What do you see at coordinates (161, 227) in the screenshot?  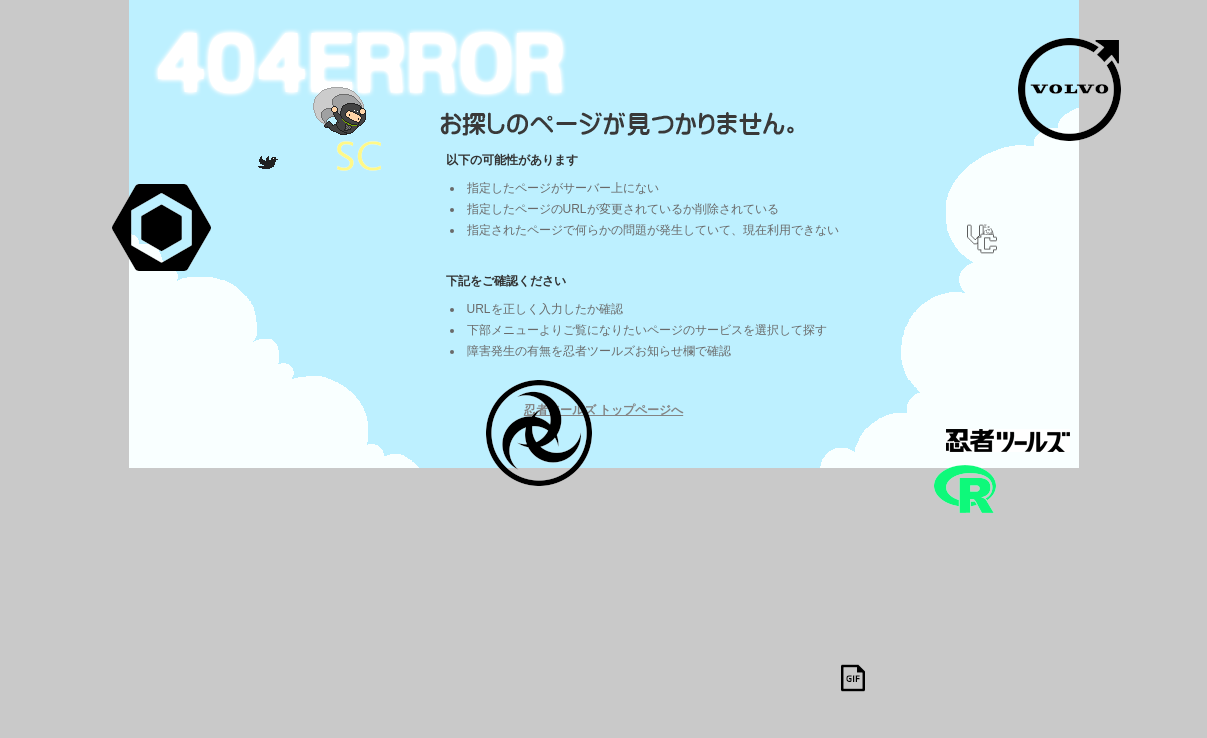 I see `eslint code linting tool logo` at bounding box center [161, 227].